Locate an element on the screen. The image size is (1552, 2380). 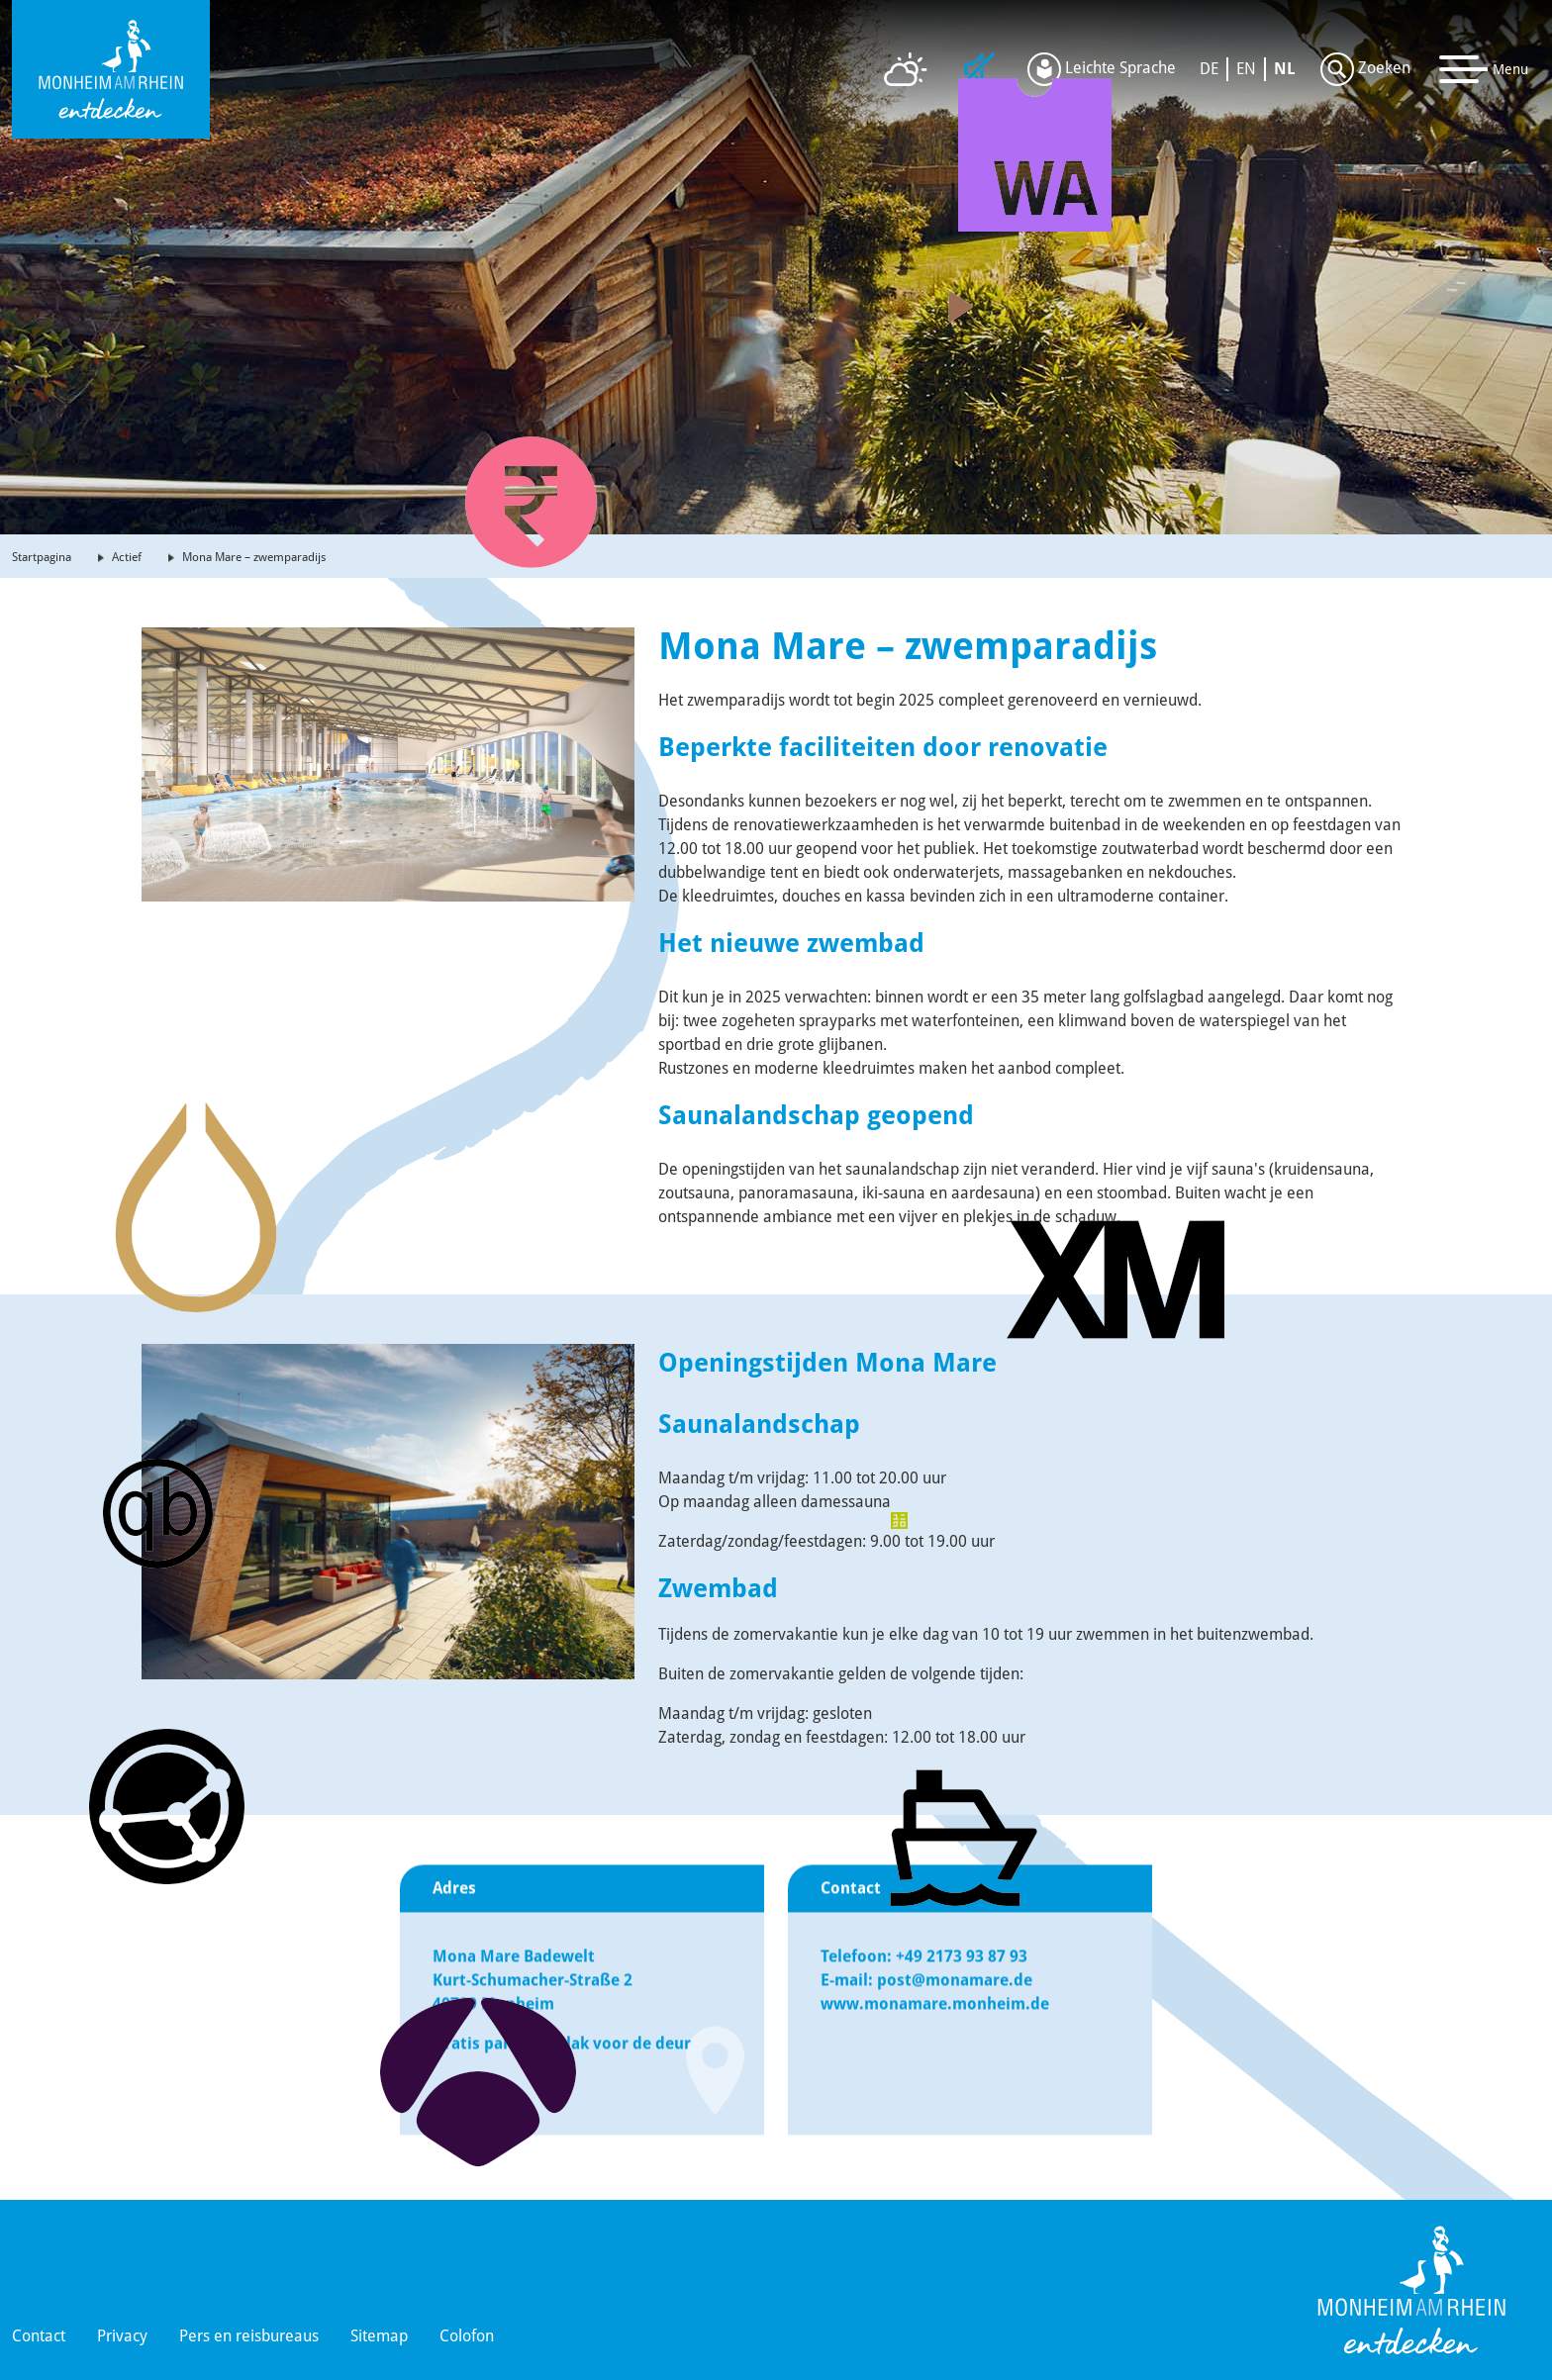
view nearby ports or maritime locations is located at coordinates (961, 1841).